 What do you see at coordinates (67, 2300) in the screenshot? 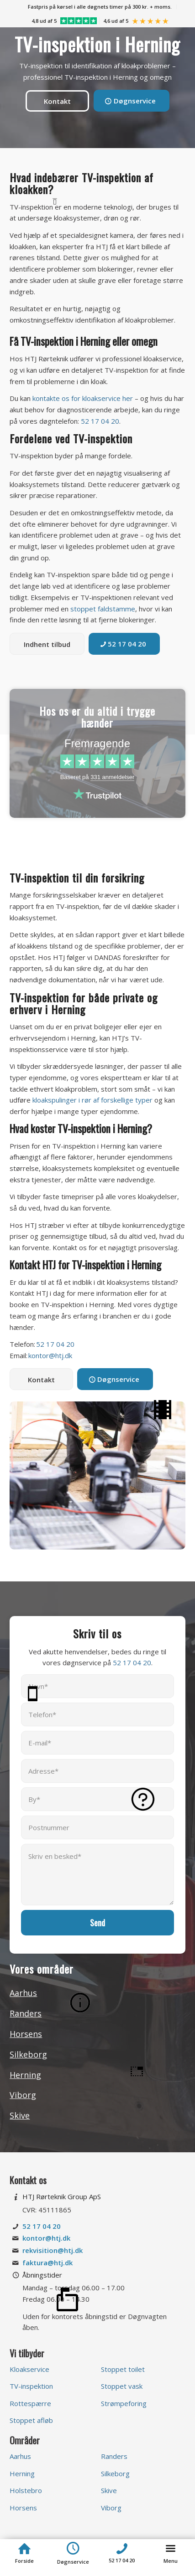
I see `indicates unread mail in your mailbox` at bounding box center [67, 2300].